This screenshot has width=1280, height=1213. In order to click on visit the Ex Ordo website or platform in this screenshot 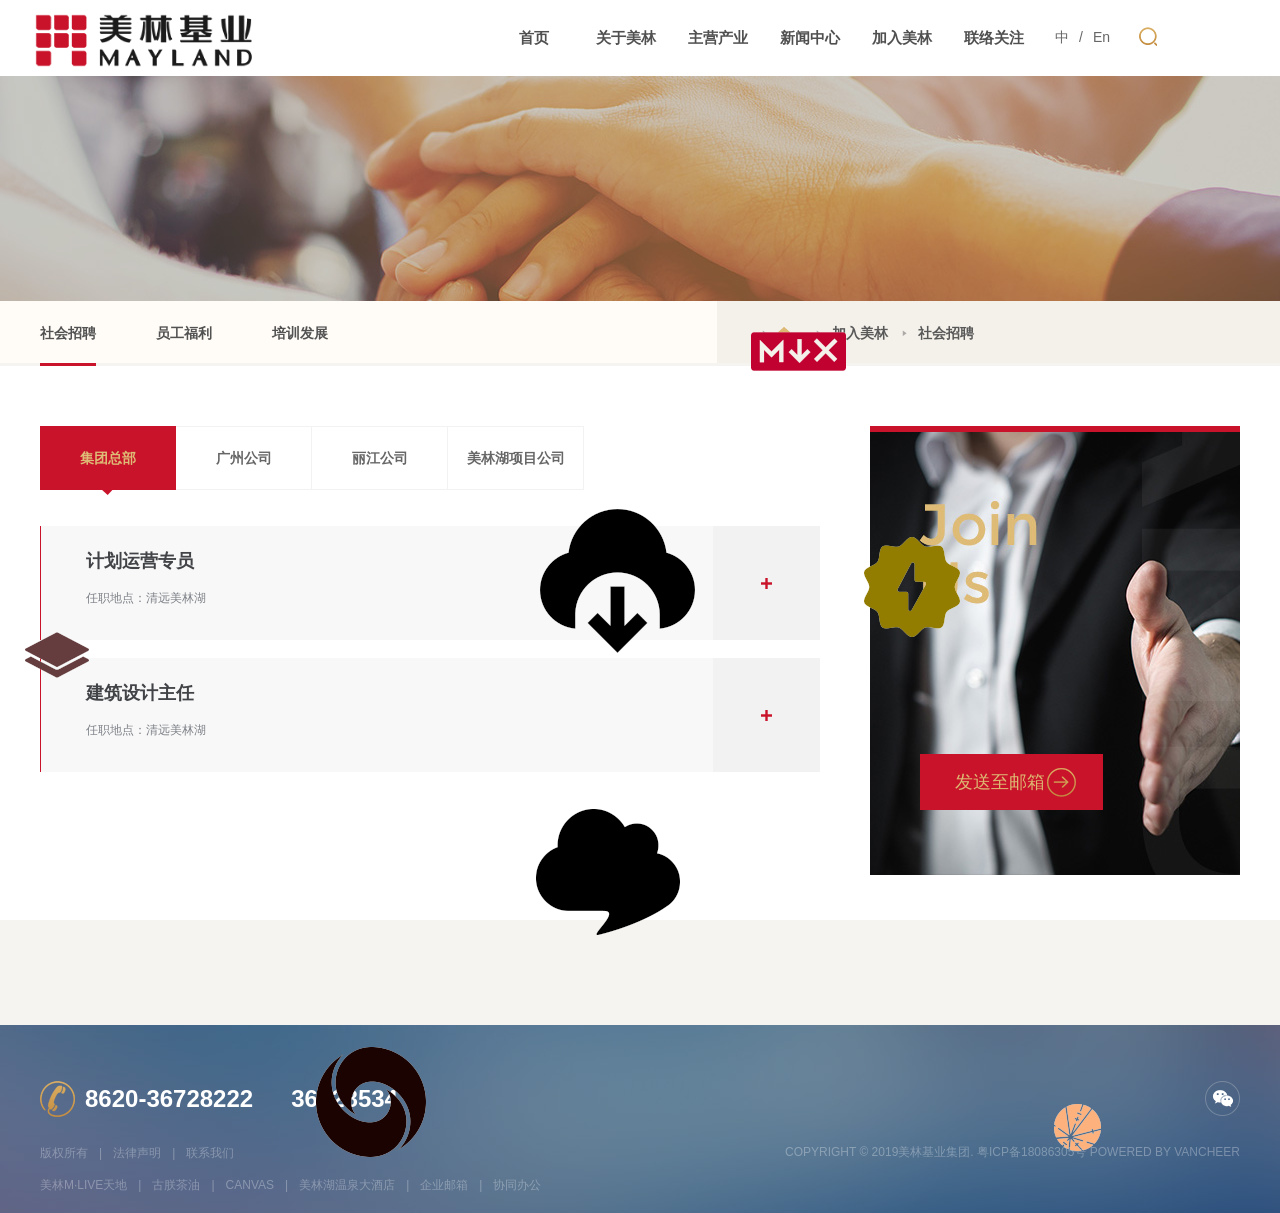, I will do `click(1077, 1127)`.